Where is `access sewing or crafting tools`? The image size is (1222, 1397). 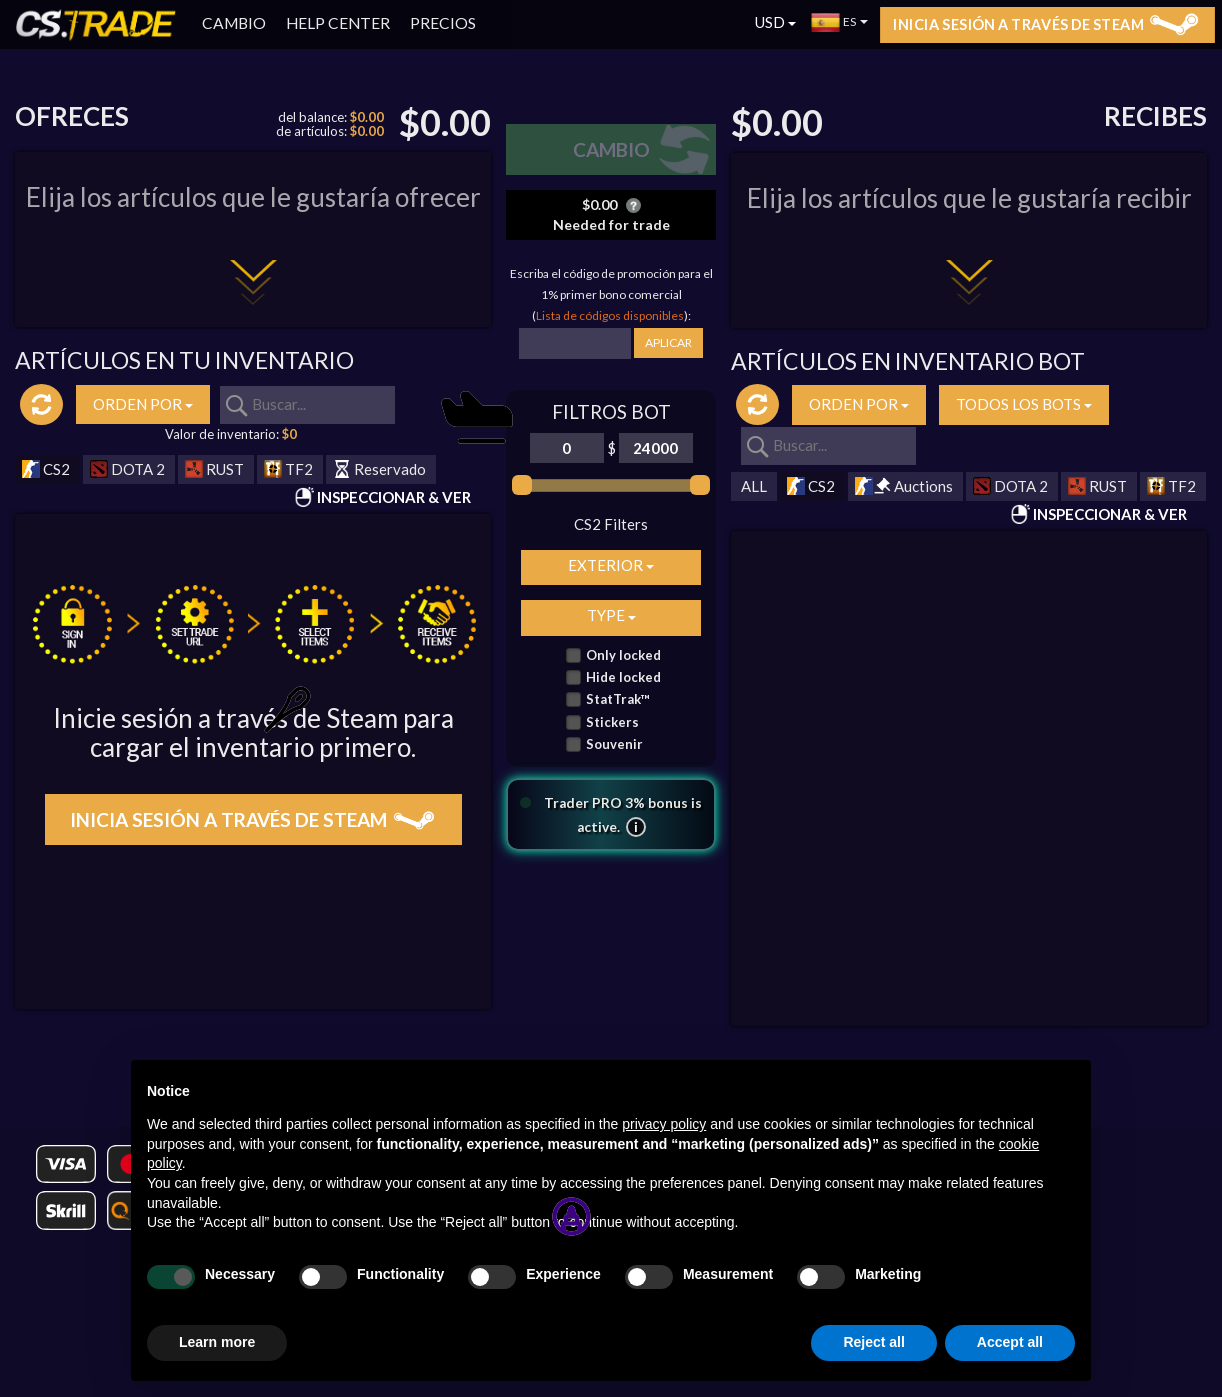
access sewing or crafting tools is located at coordinates (287, 709).